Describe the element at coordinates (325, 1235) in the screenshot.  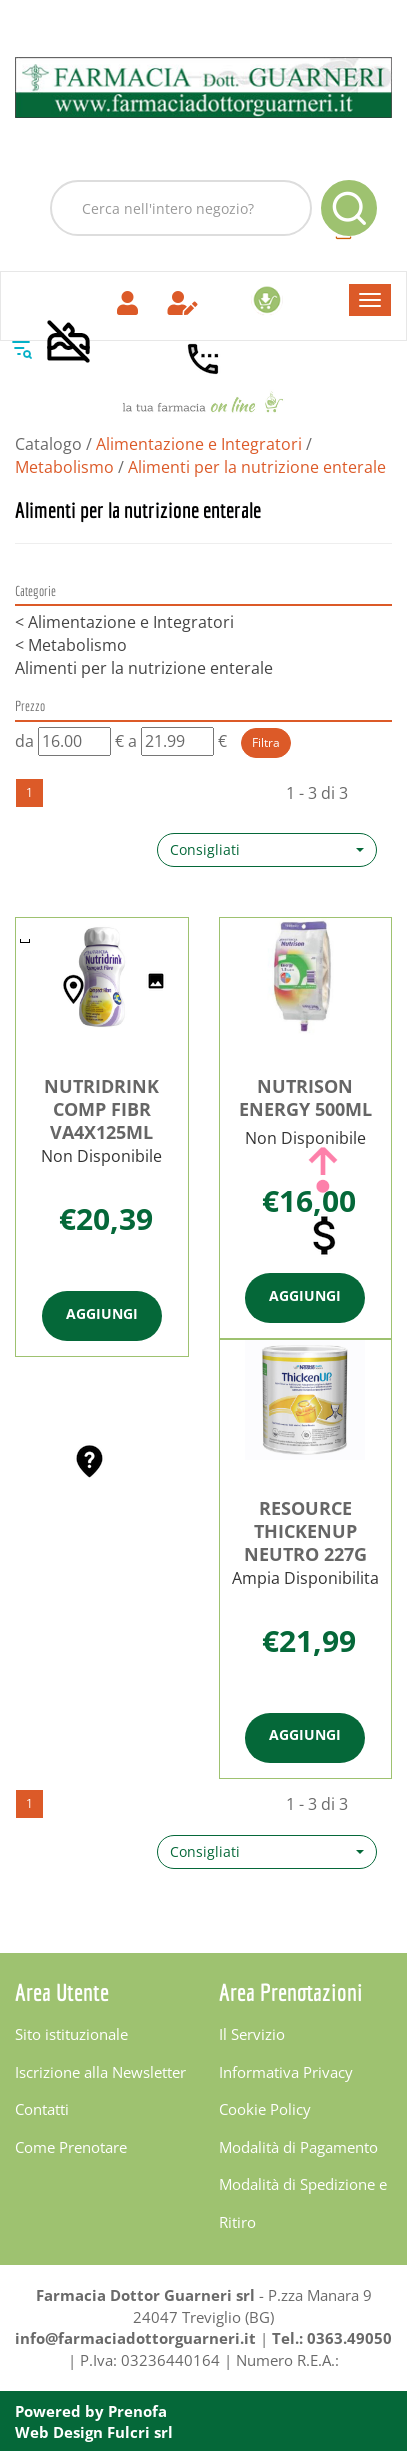
I see `view pricing or payment options` at that location.